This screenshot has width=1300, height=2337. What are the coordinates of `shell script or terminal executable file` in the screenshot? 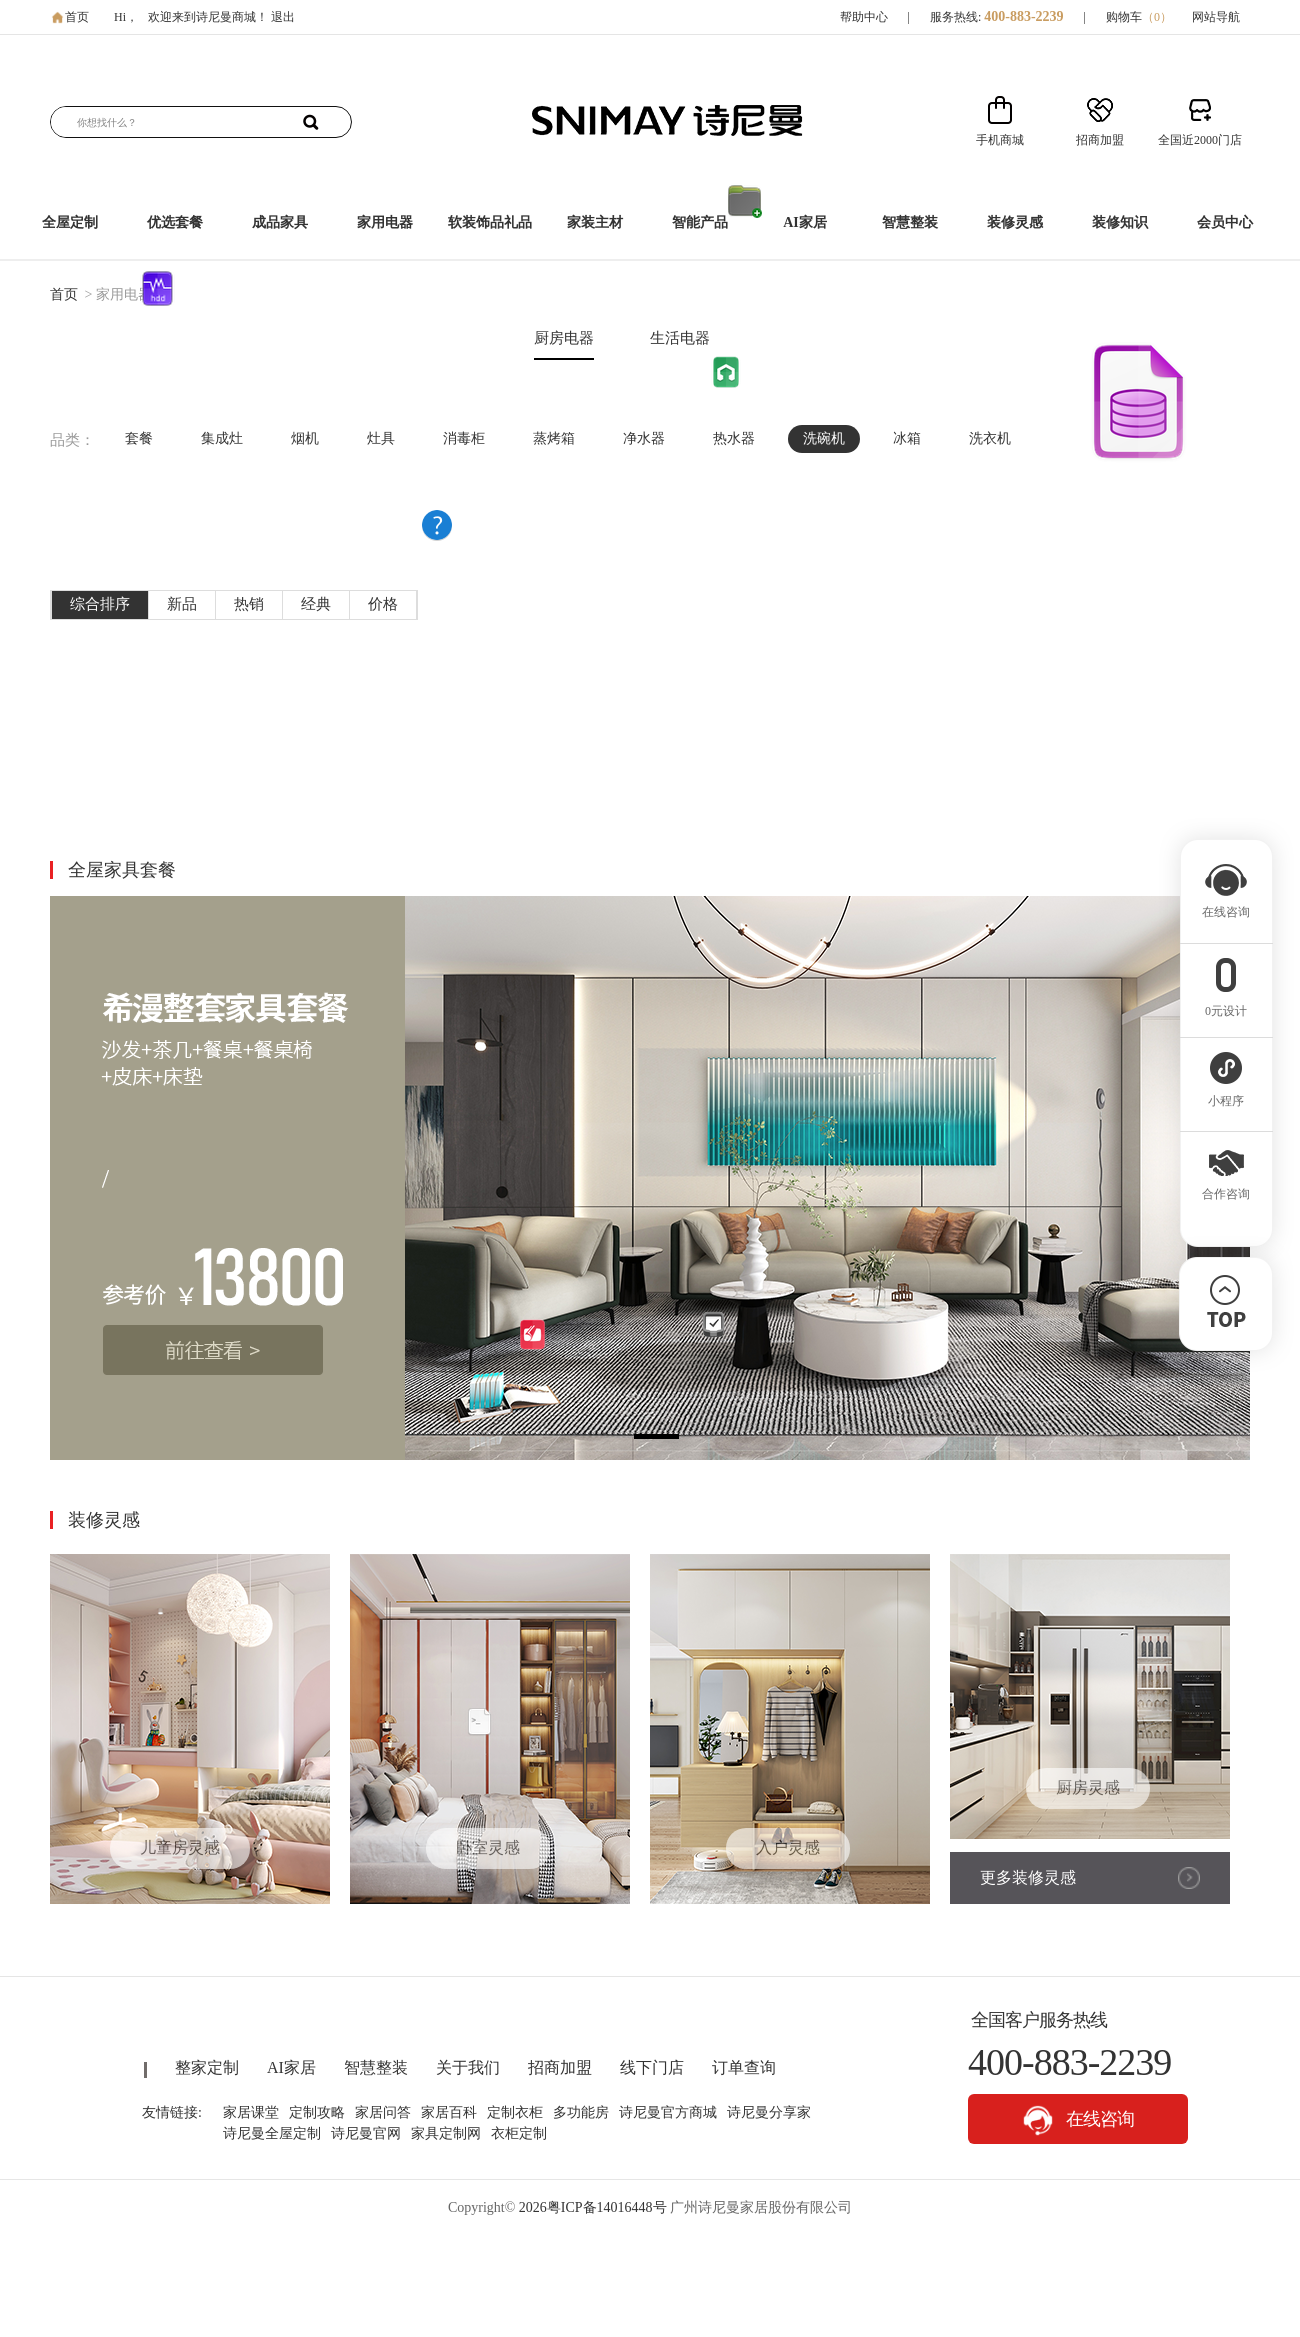 It's located at (479, 1721).